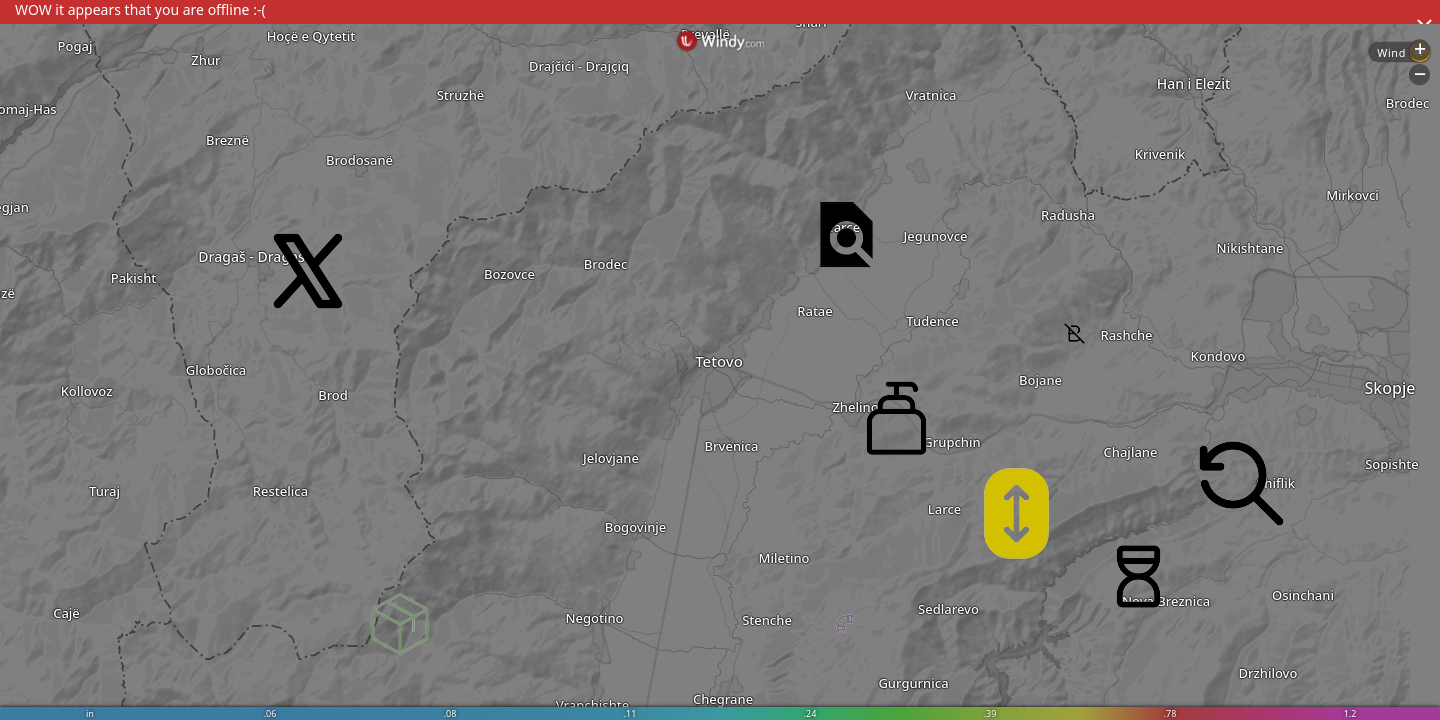 The image size is (1440, 720). Describe the element at coordinates (846, 234) in the screenshot. I see `search within the current document` at that location.